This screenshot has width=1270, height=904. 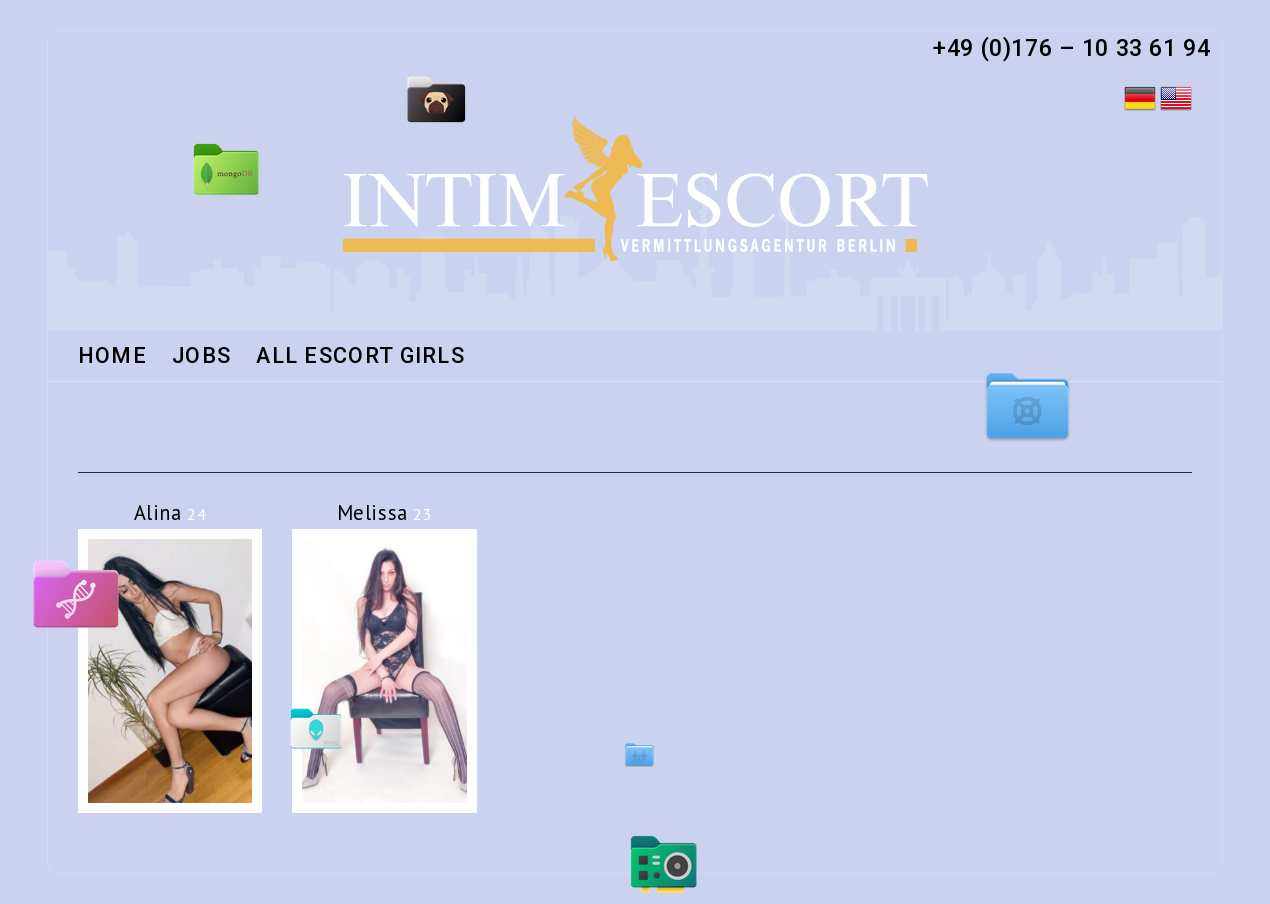 What do you see at coordinates (663, 863) in the screenshot?
I see `open graphics or image files folder` at bounding box center [663, 863].